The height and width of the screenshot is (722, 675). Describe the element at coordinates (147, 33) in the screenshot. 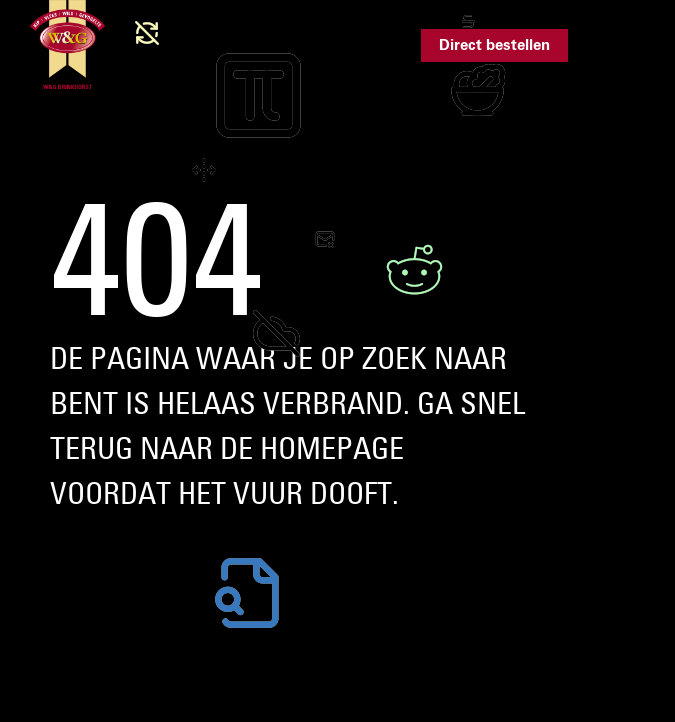

I see `auto-refresh disabled` at that location.